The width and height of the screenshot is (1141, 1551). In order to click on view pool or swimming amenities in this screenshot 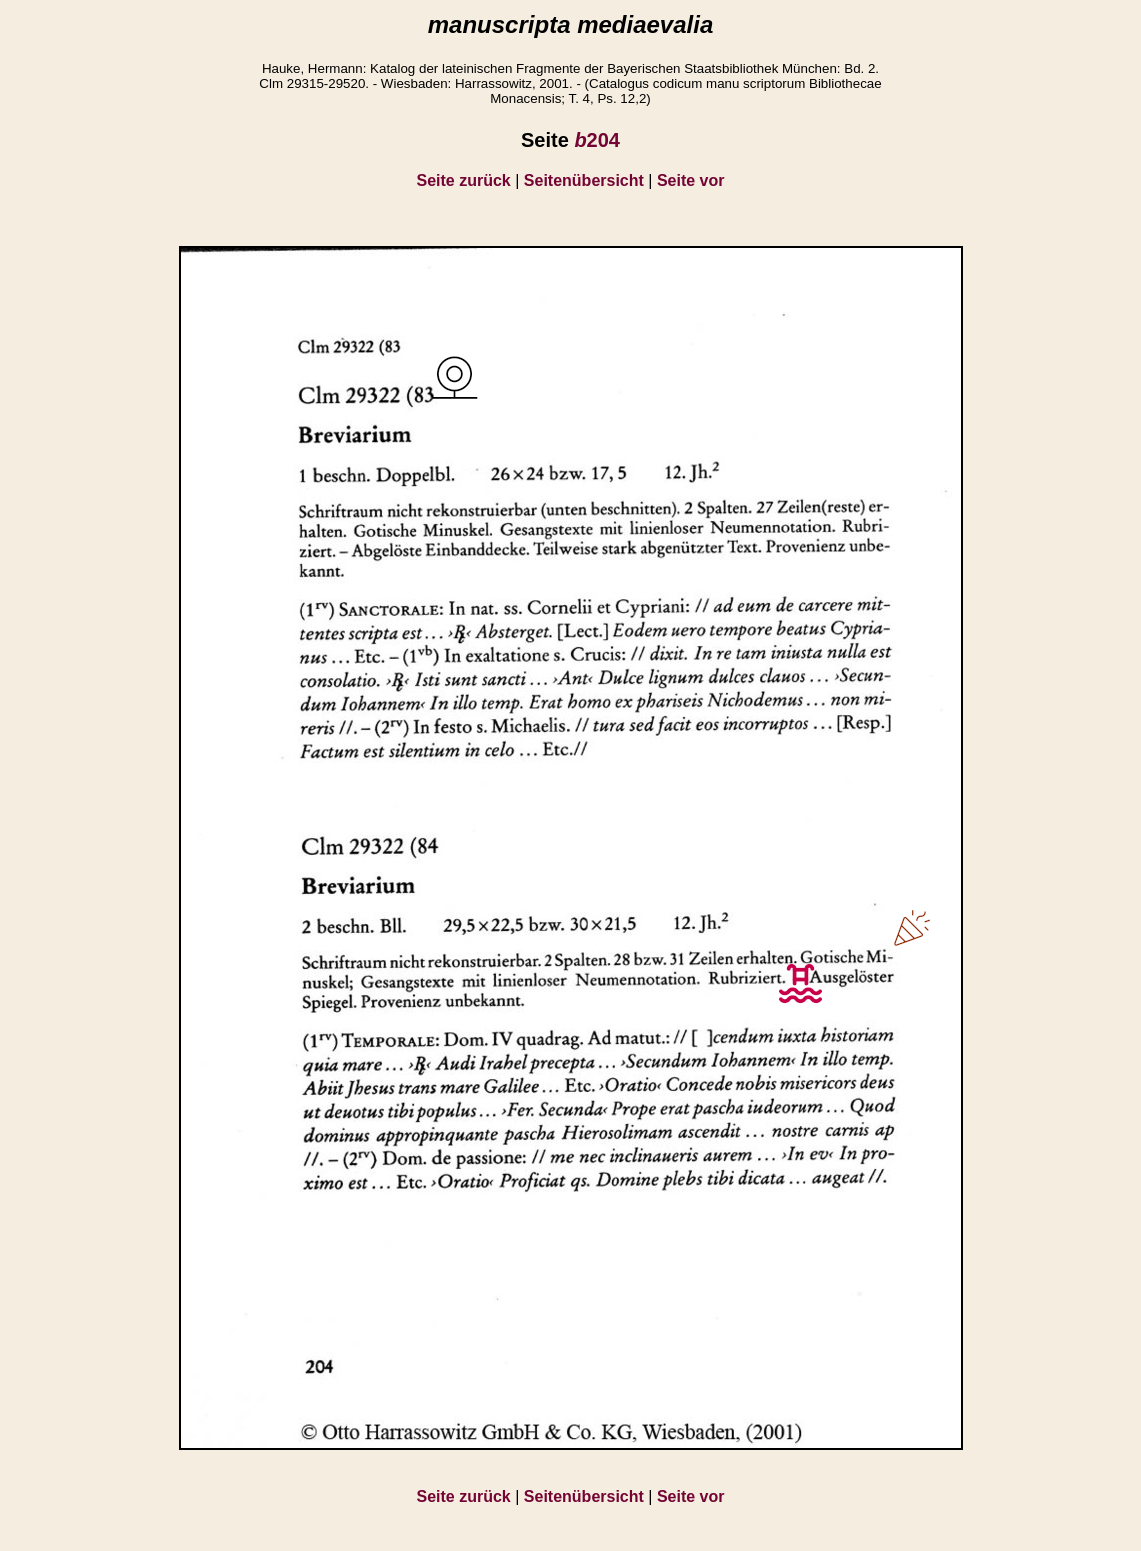, I will do `click(800, 983)`.